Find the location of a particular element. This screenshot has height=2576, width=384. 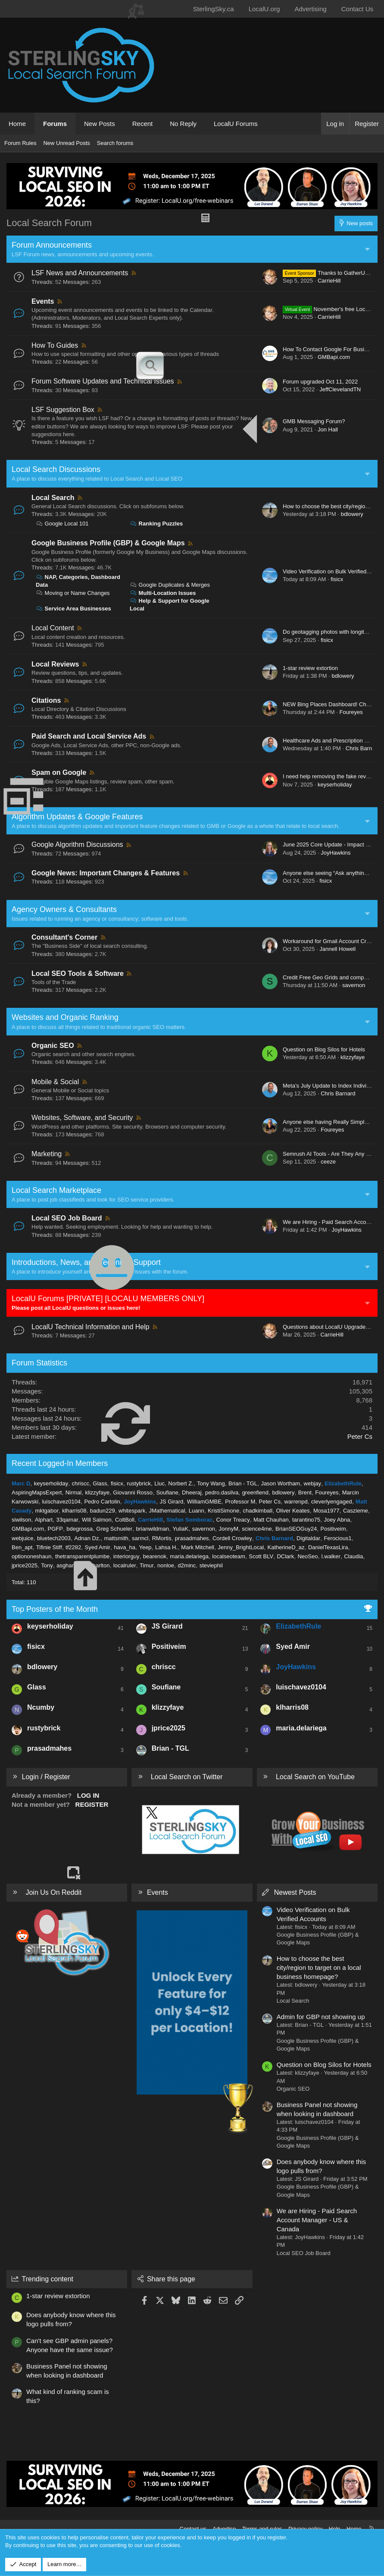

indicates a gold-level achievement or first place ranking is located at coordinates (239, 2107).